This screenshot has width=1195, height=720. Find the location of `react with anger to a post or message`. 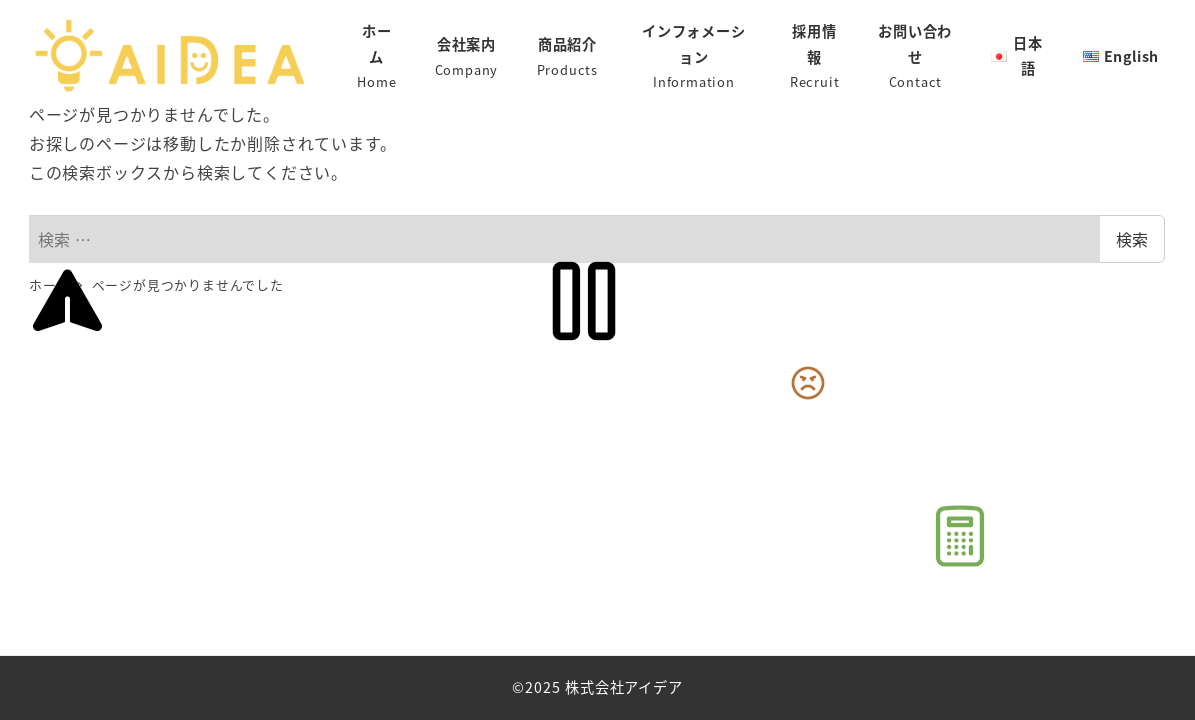

react with anger to a post or message is located at coordinates (808, 383).